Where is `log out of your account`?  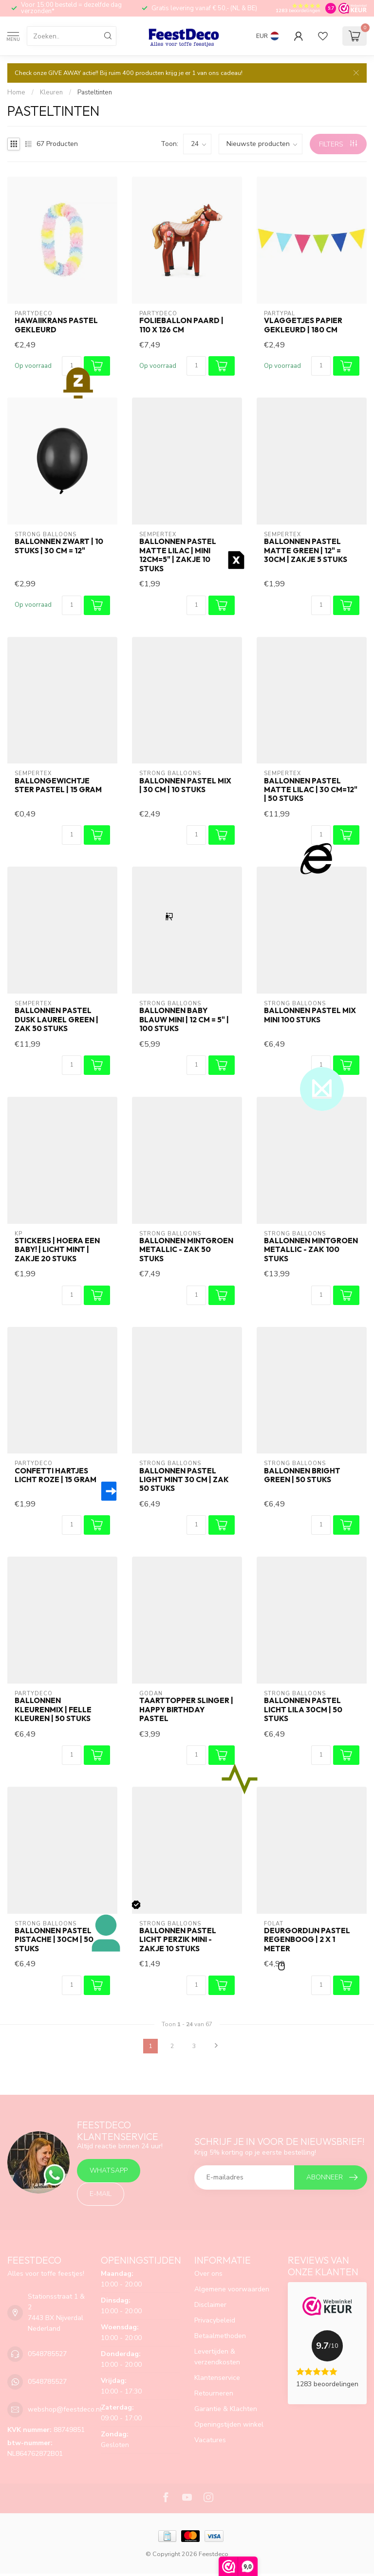
log out of your account is located at coordinates (109, 1491).